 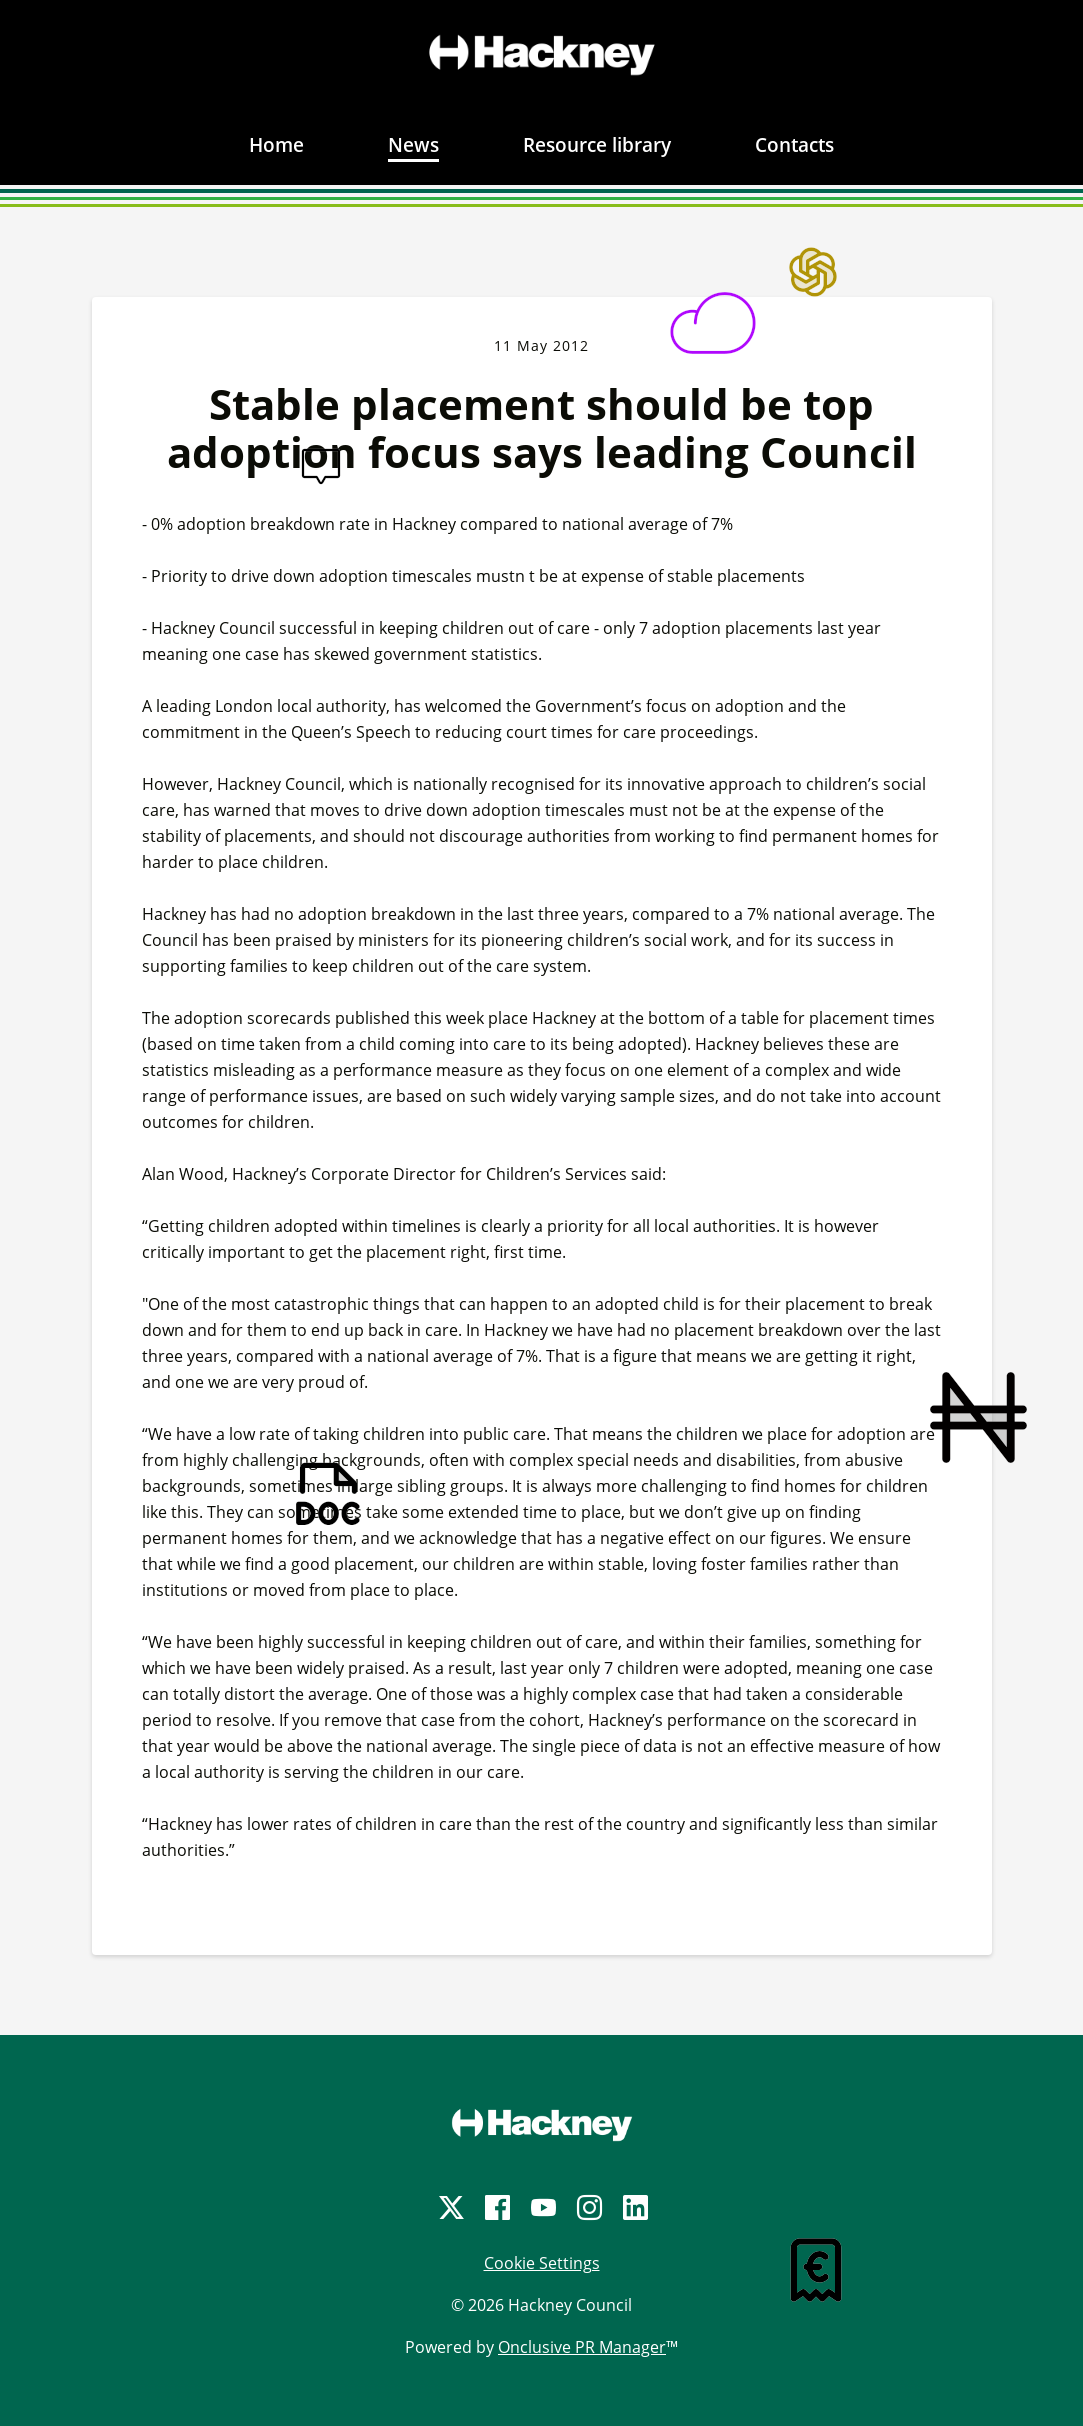 What do you see at coordinates (978, 1417) in the screenshot?
I see `view or select Nigerian naira currency` at bounding box center [978, 1417].